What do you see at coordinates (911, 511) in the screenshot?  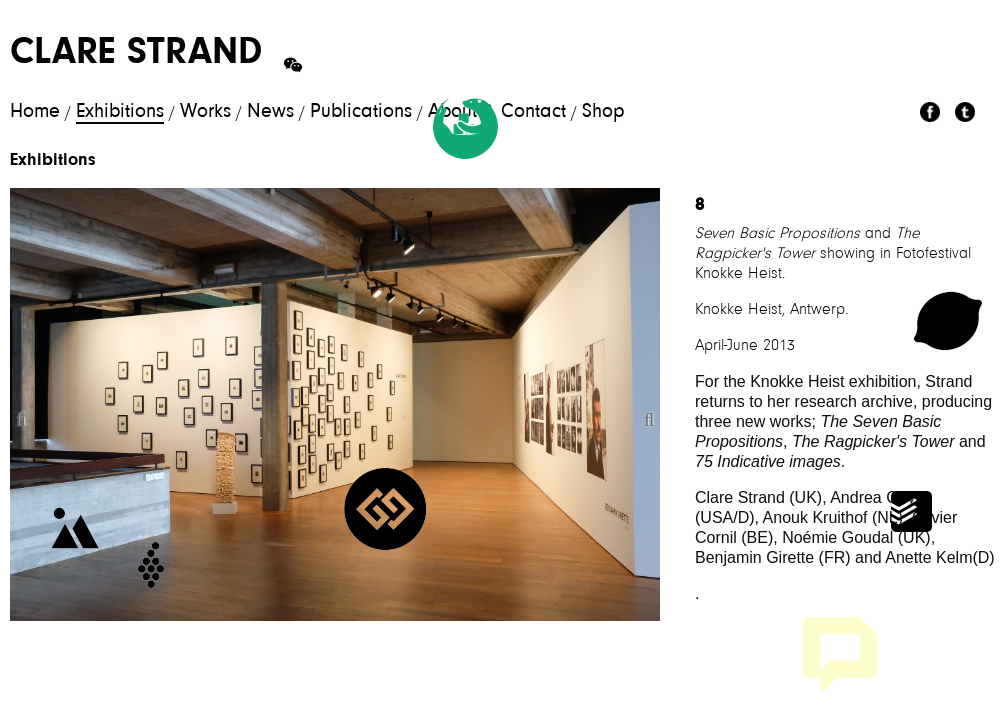 I see `open Todoist app` at bounding box center [911, 511].